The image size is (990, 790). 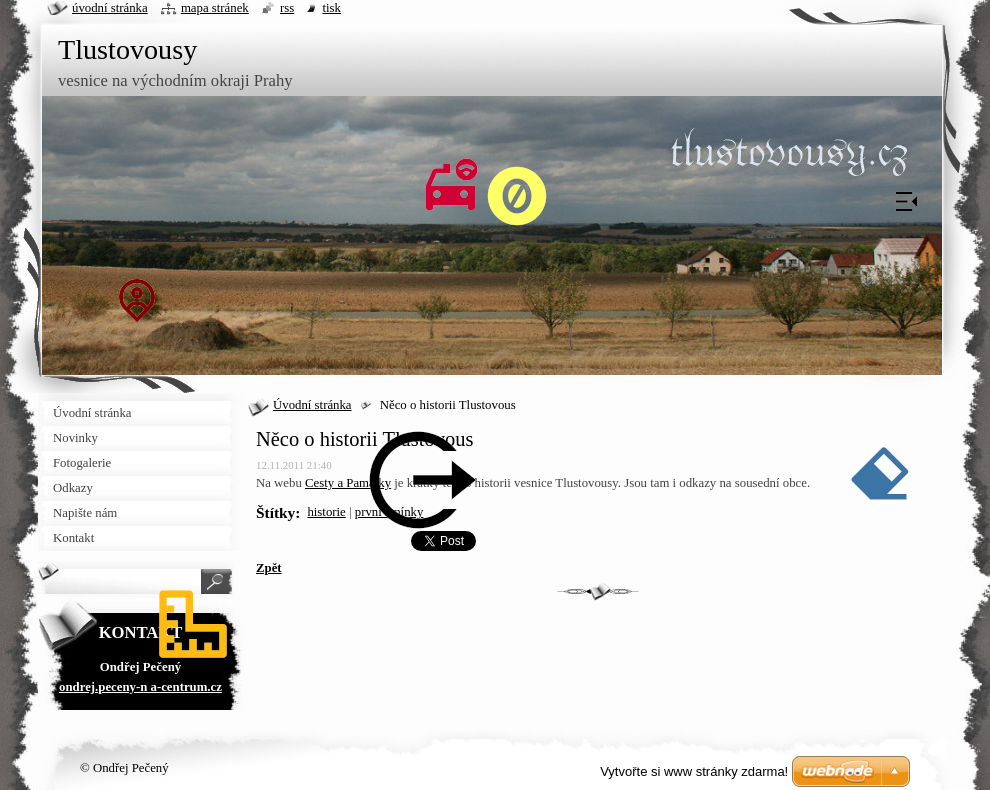 I want to click on indicates content is in the public domain (CC0 license), so click(x=517, y=196).